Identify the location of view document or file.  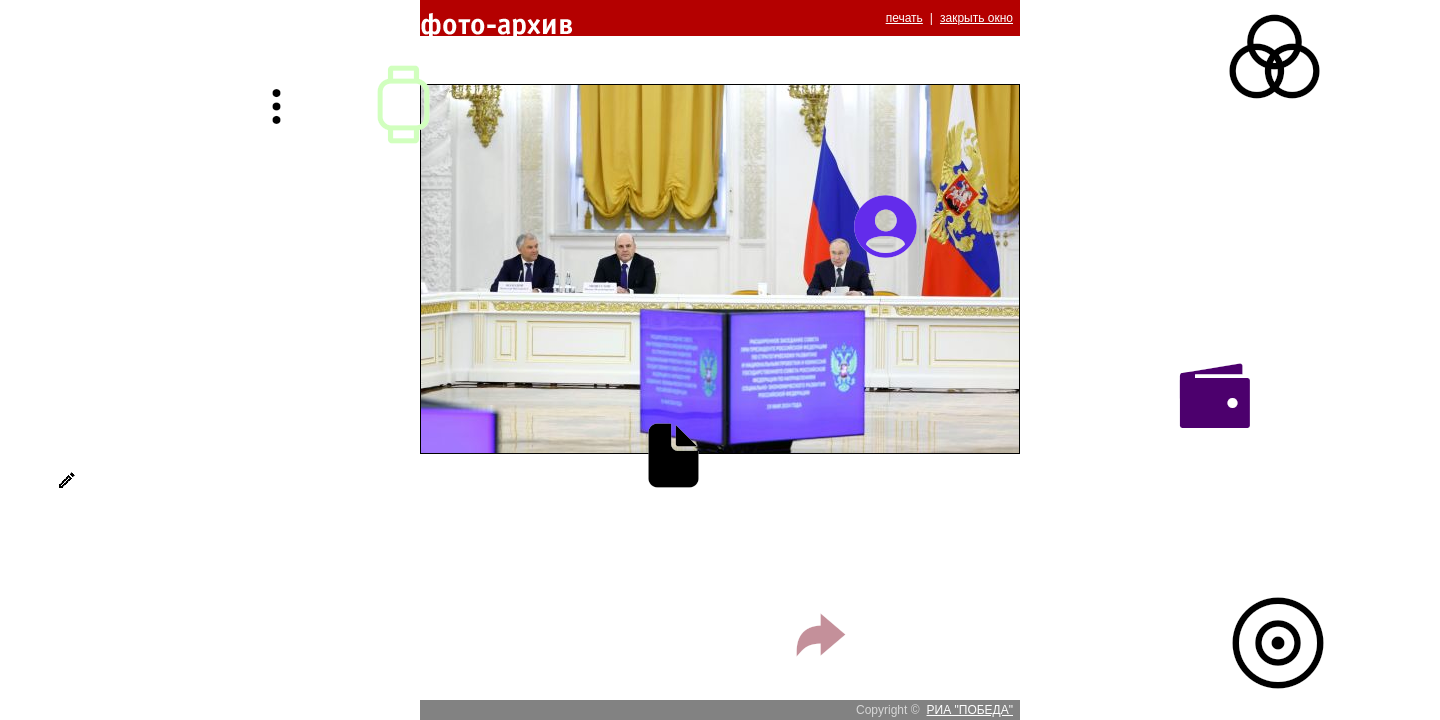
(673, 455).